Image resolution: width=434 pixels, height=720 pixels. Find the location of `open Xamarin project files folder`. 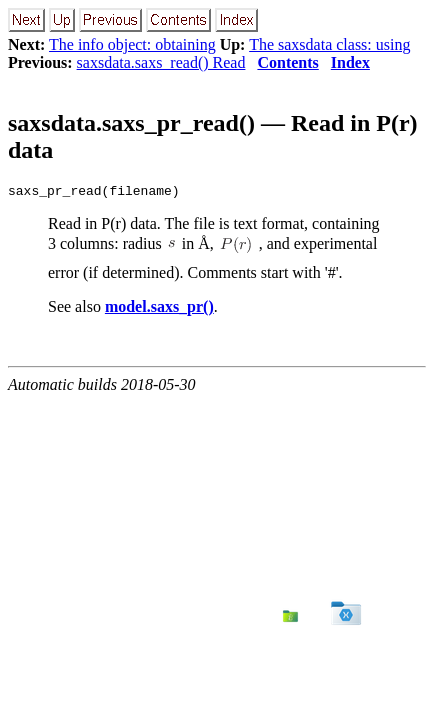

open Xamarin project files folder is located at coordinates (346, 614).